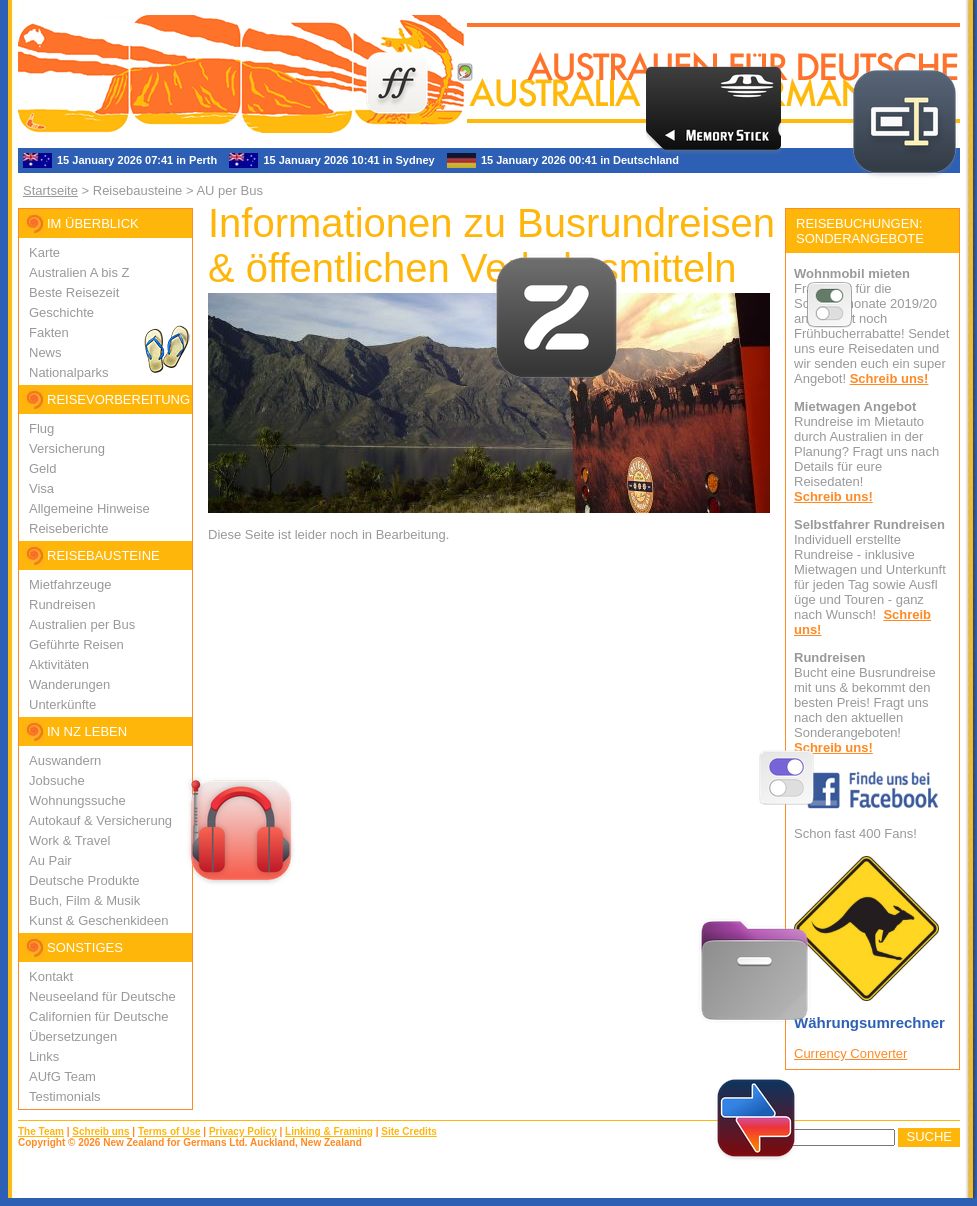 The image size is (977, 1206). I want to click on open zen browser, so click(556, 317).